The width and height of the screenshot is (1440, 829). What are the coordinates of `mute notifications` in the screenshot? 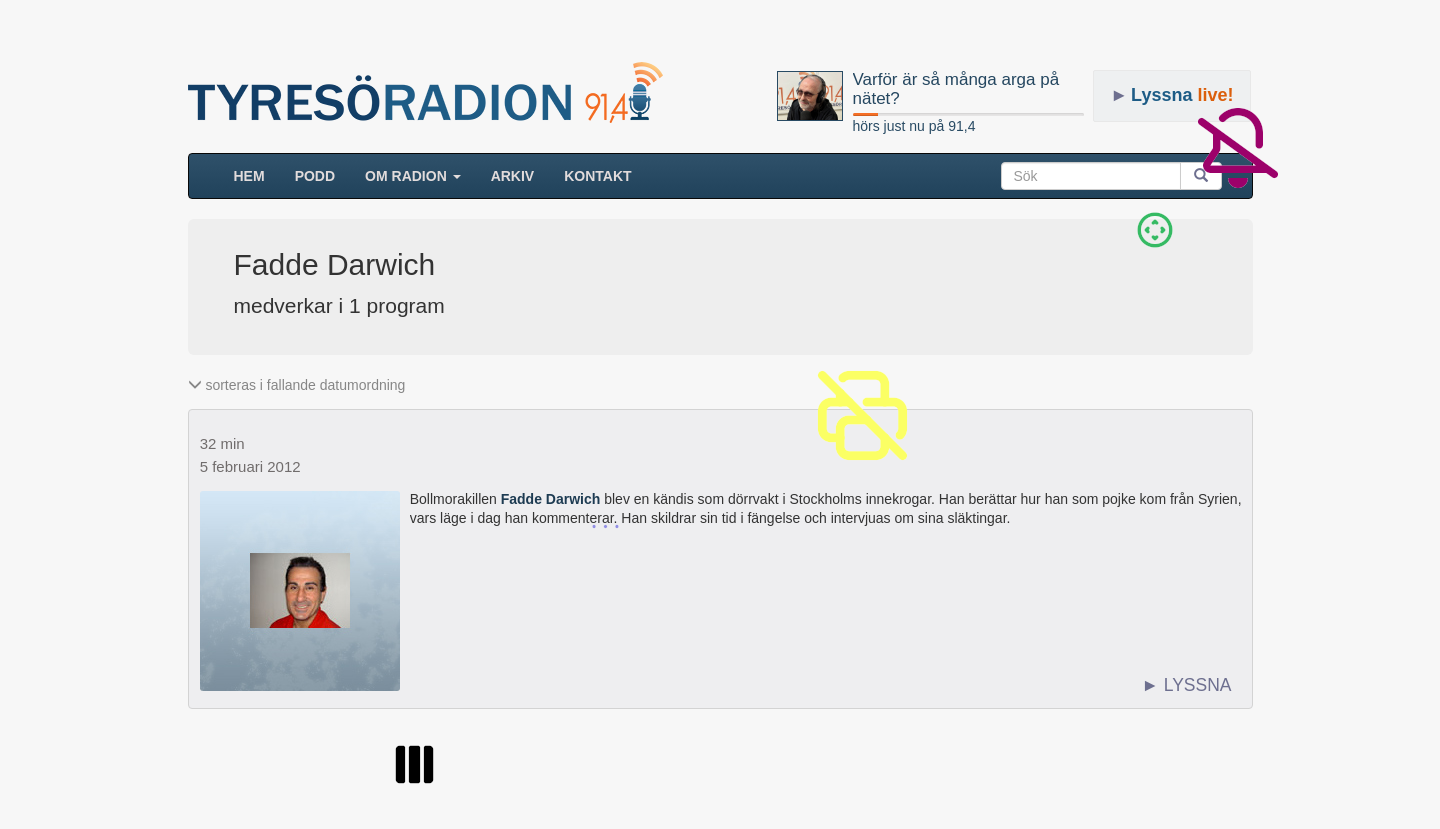 It's located at (1238, 148).